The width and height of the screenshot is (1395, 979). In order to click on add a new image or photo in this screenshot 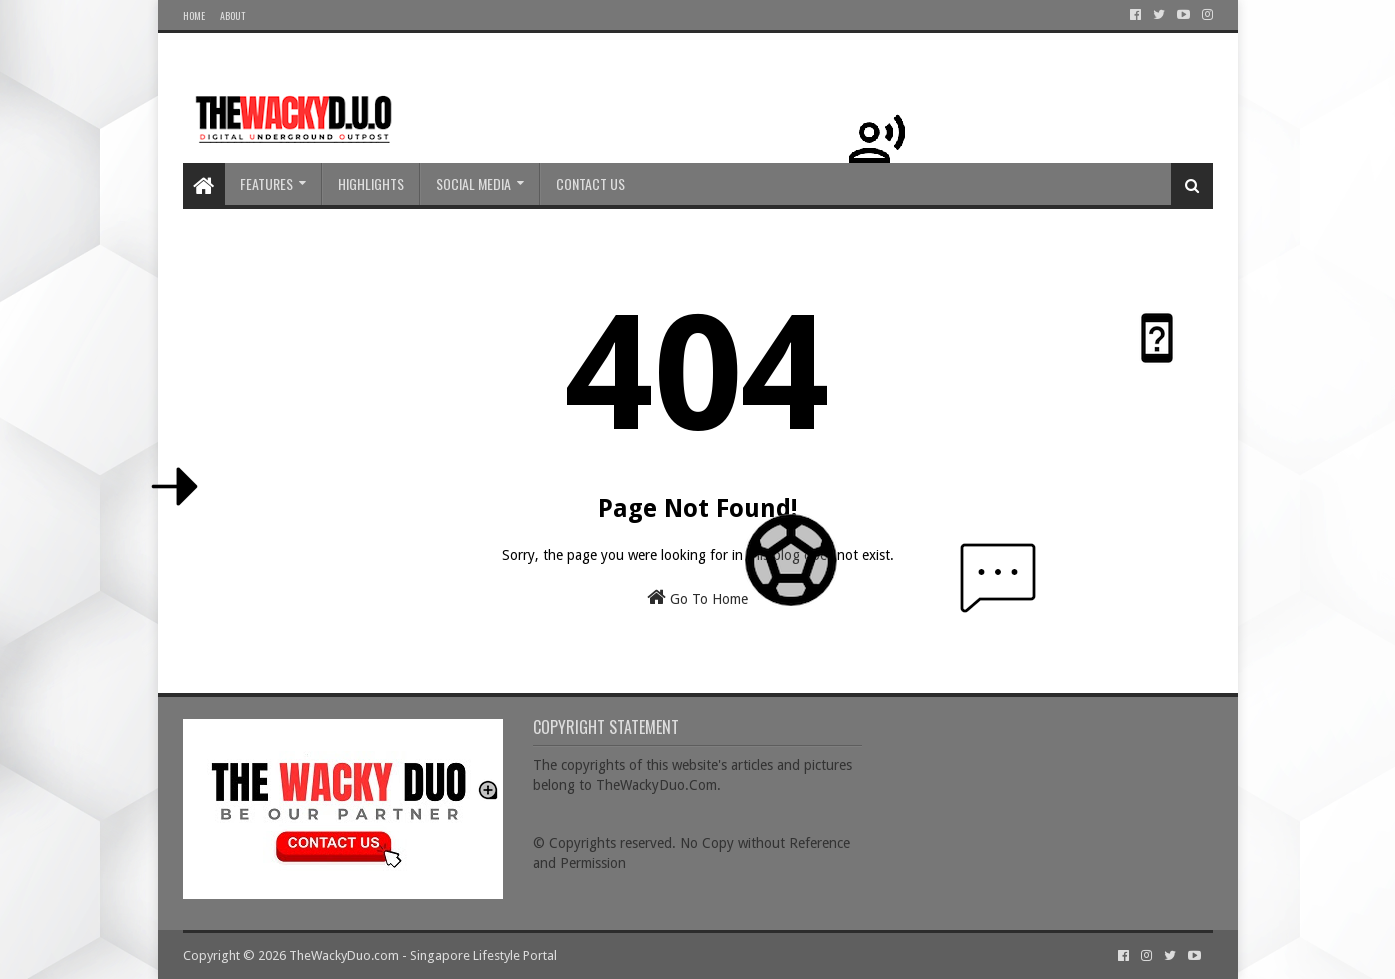, I will do `click(488, 790)`.